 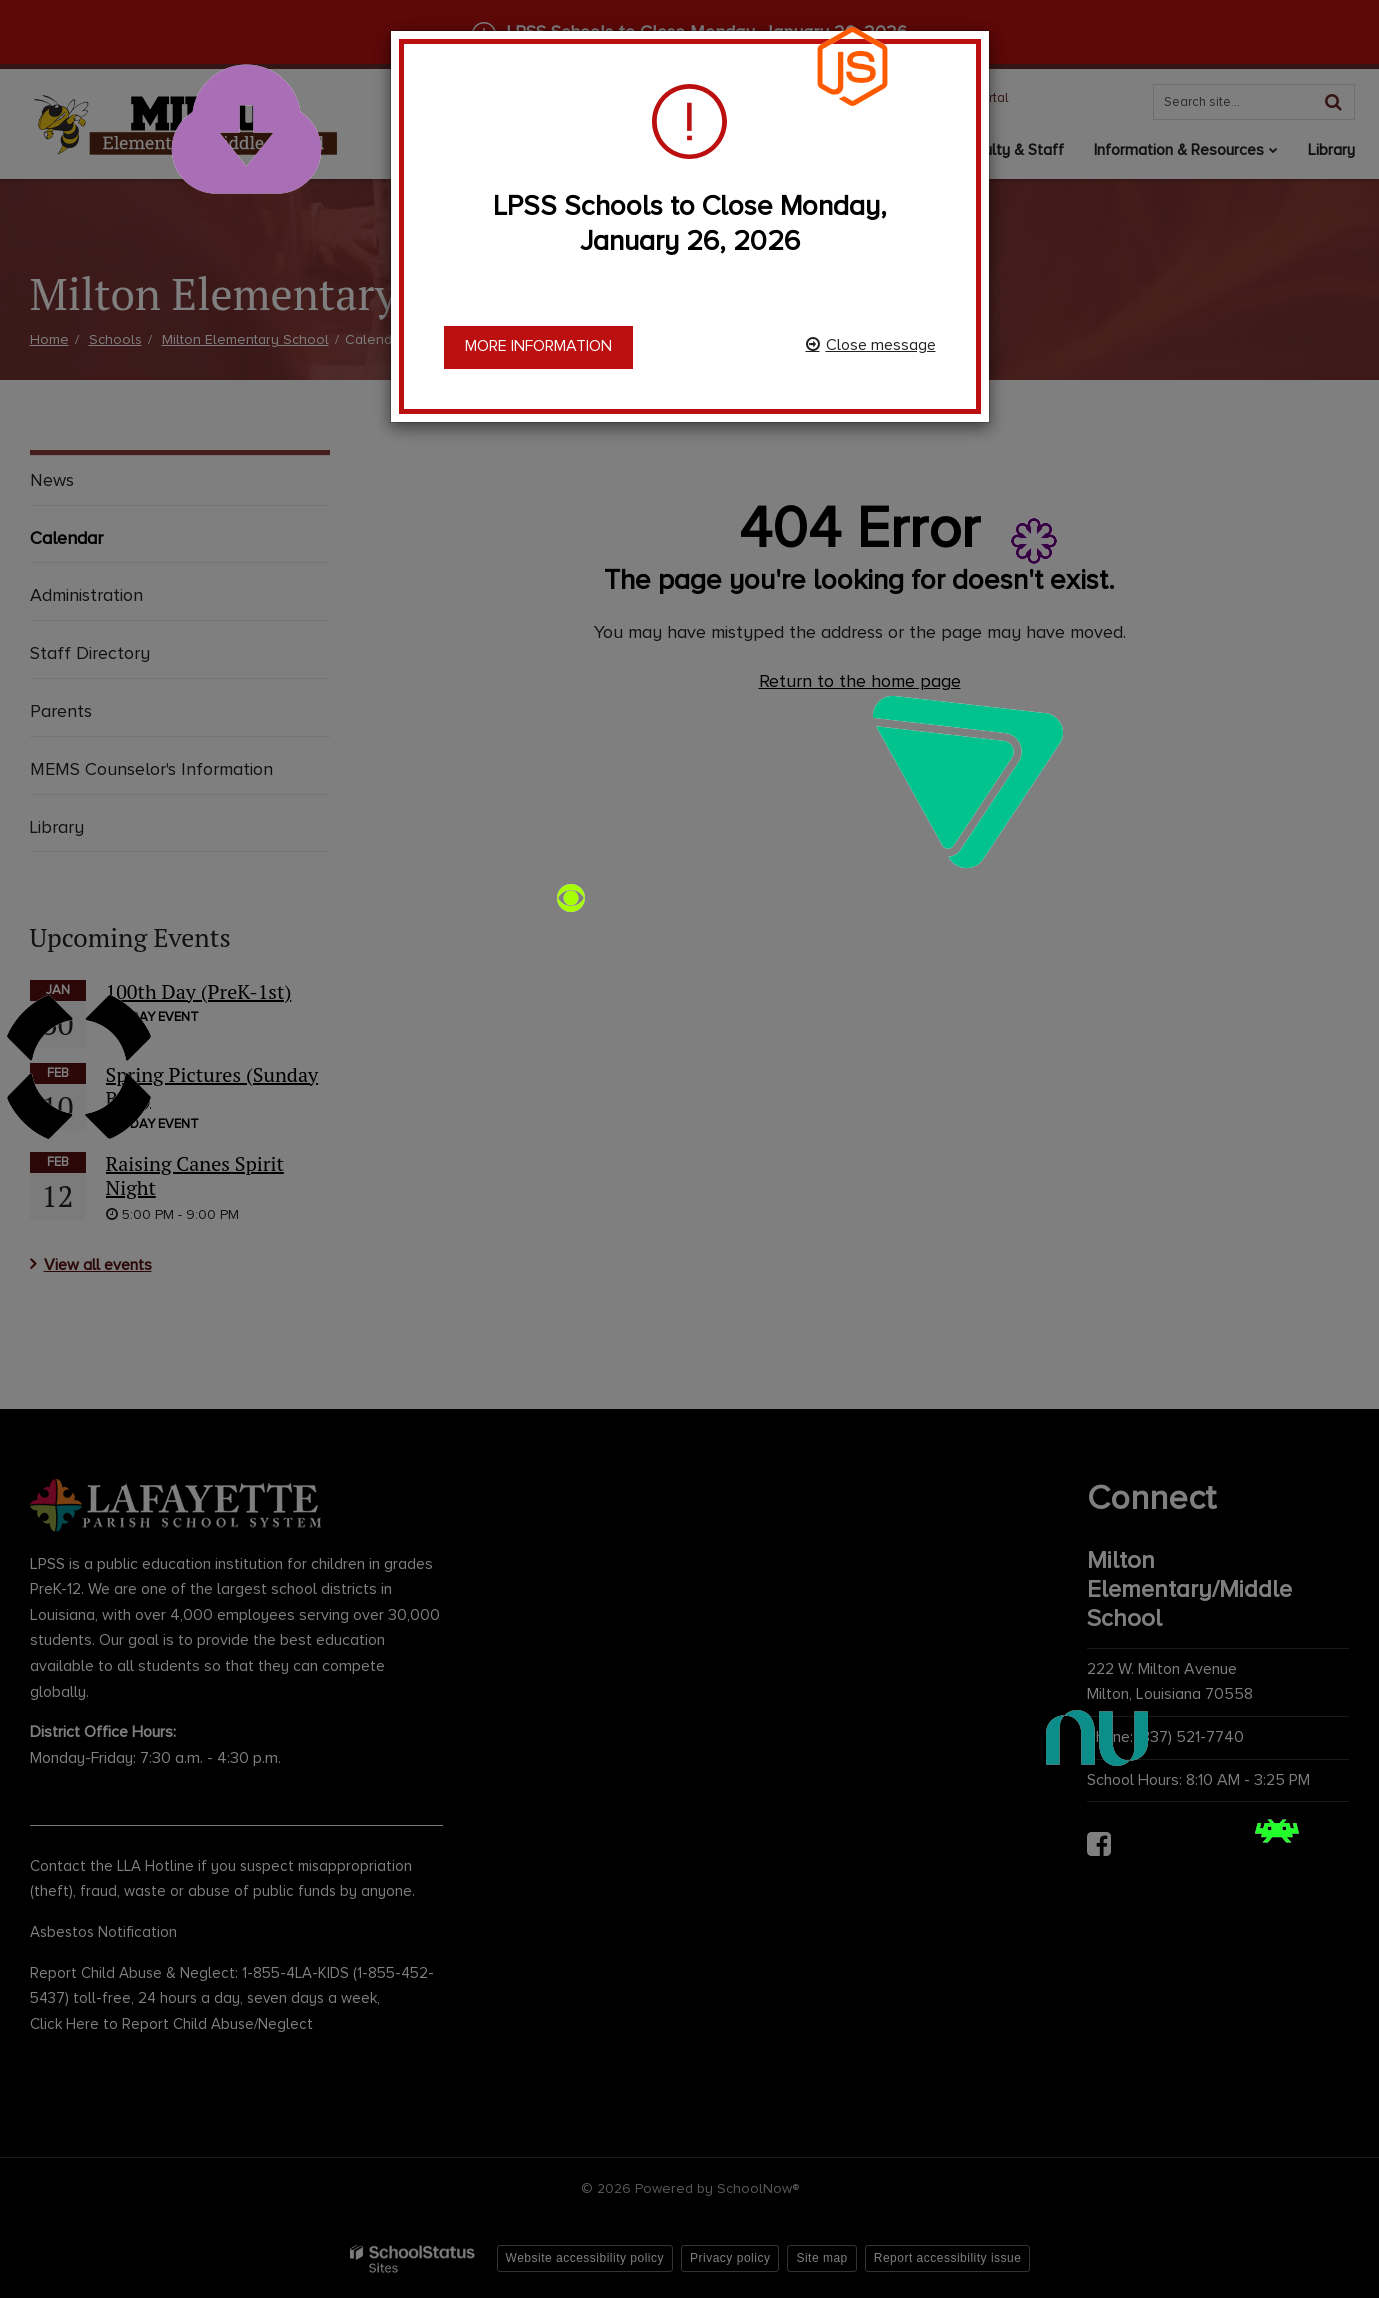 I want to click on CBS network logo, so click(x=571, y=898).